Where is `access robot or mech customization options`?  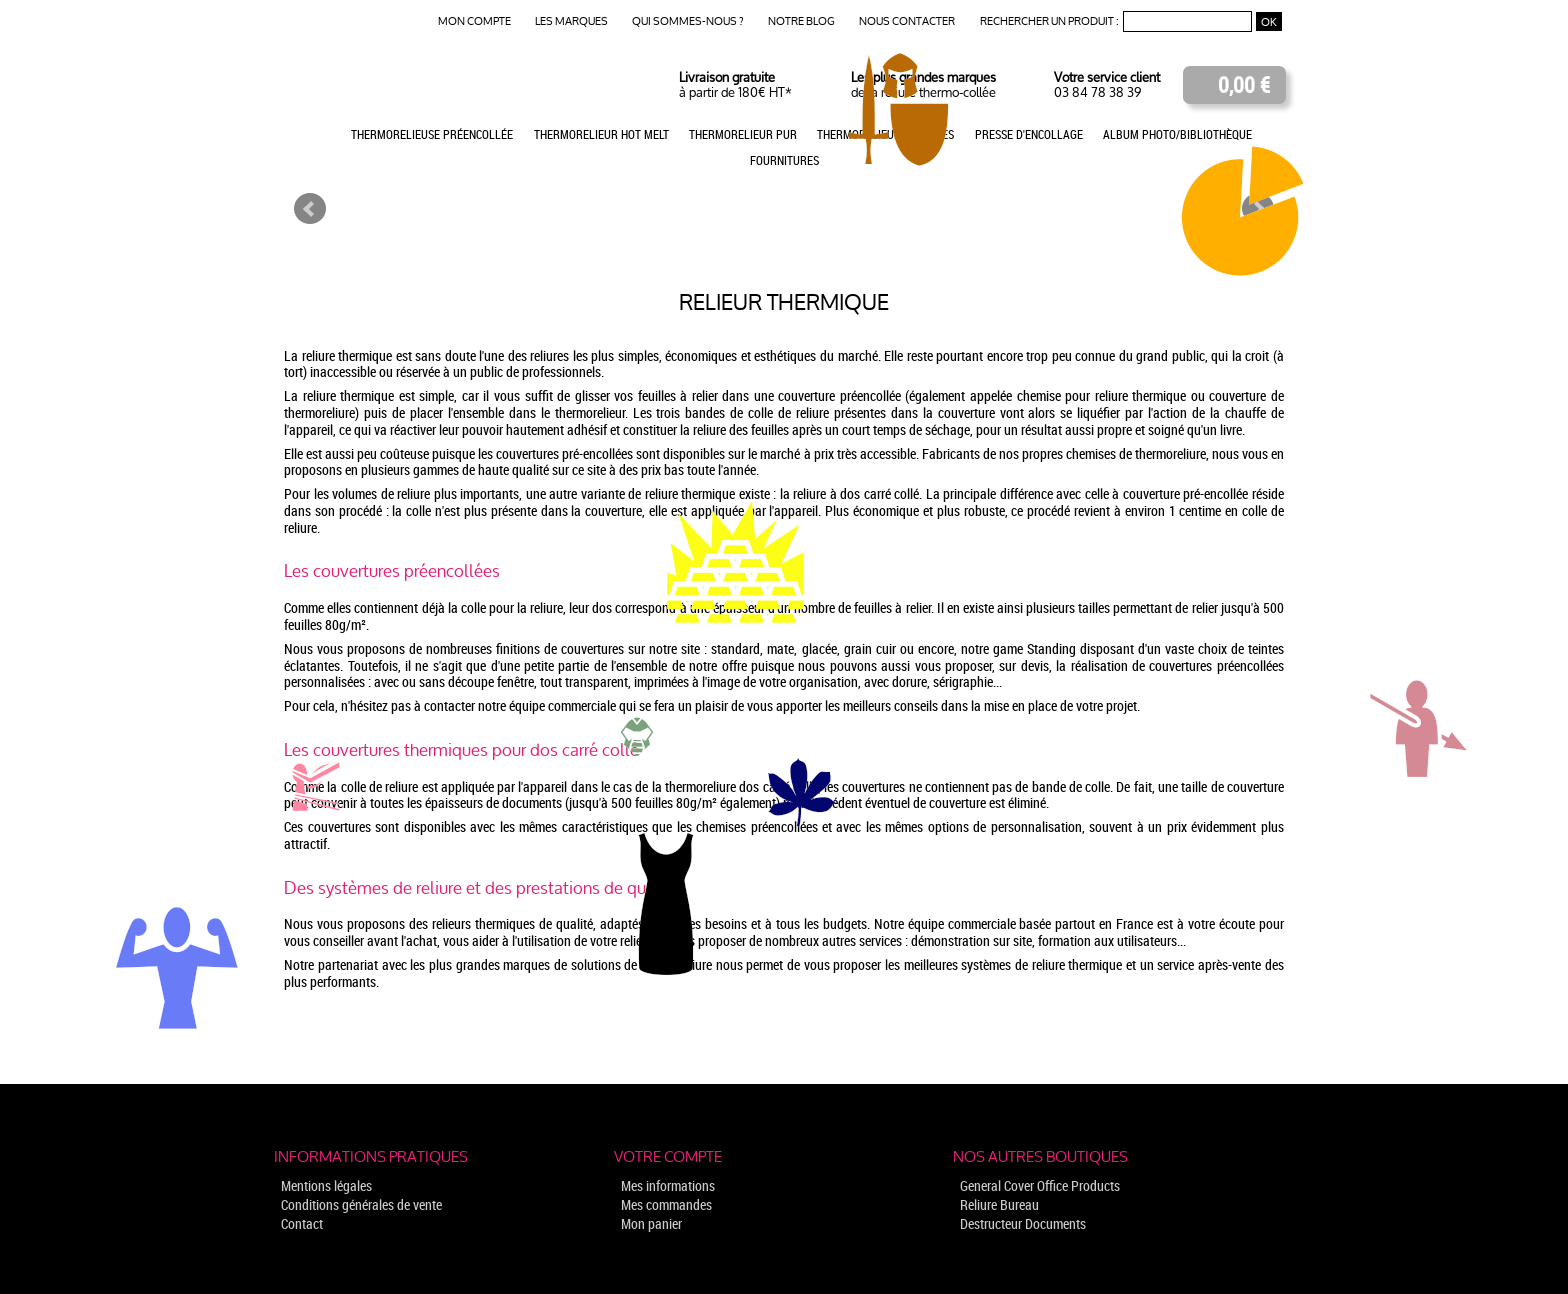 access robot or mech customization options is located at coordinates (637, 737).